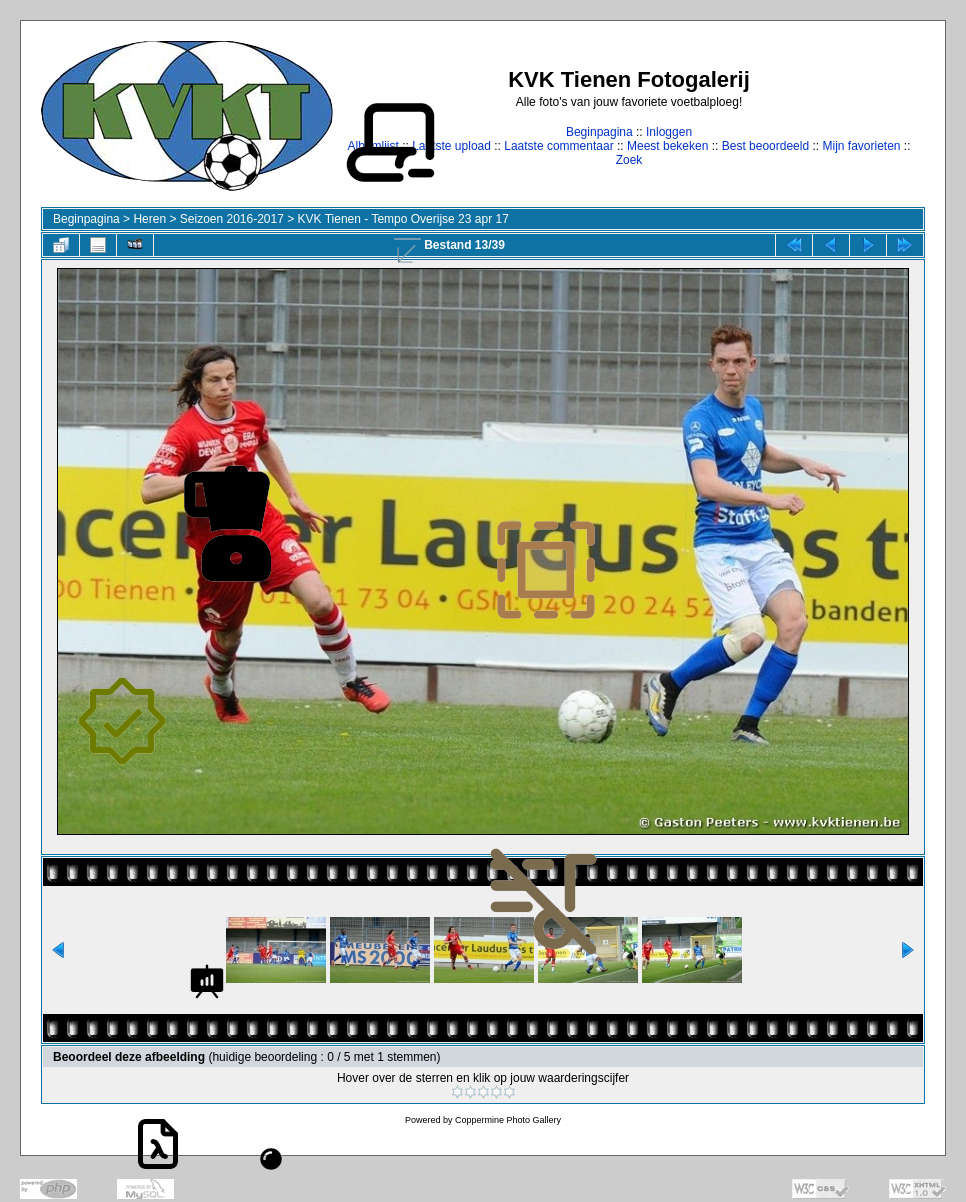  I want to click on apply inner shadow effect to top-left corner, so click(271, 1159).